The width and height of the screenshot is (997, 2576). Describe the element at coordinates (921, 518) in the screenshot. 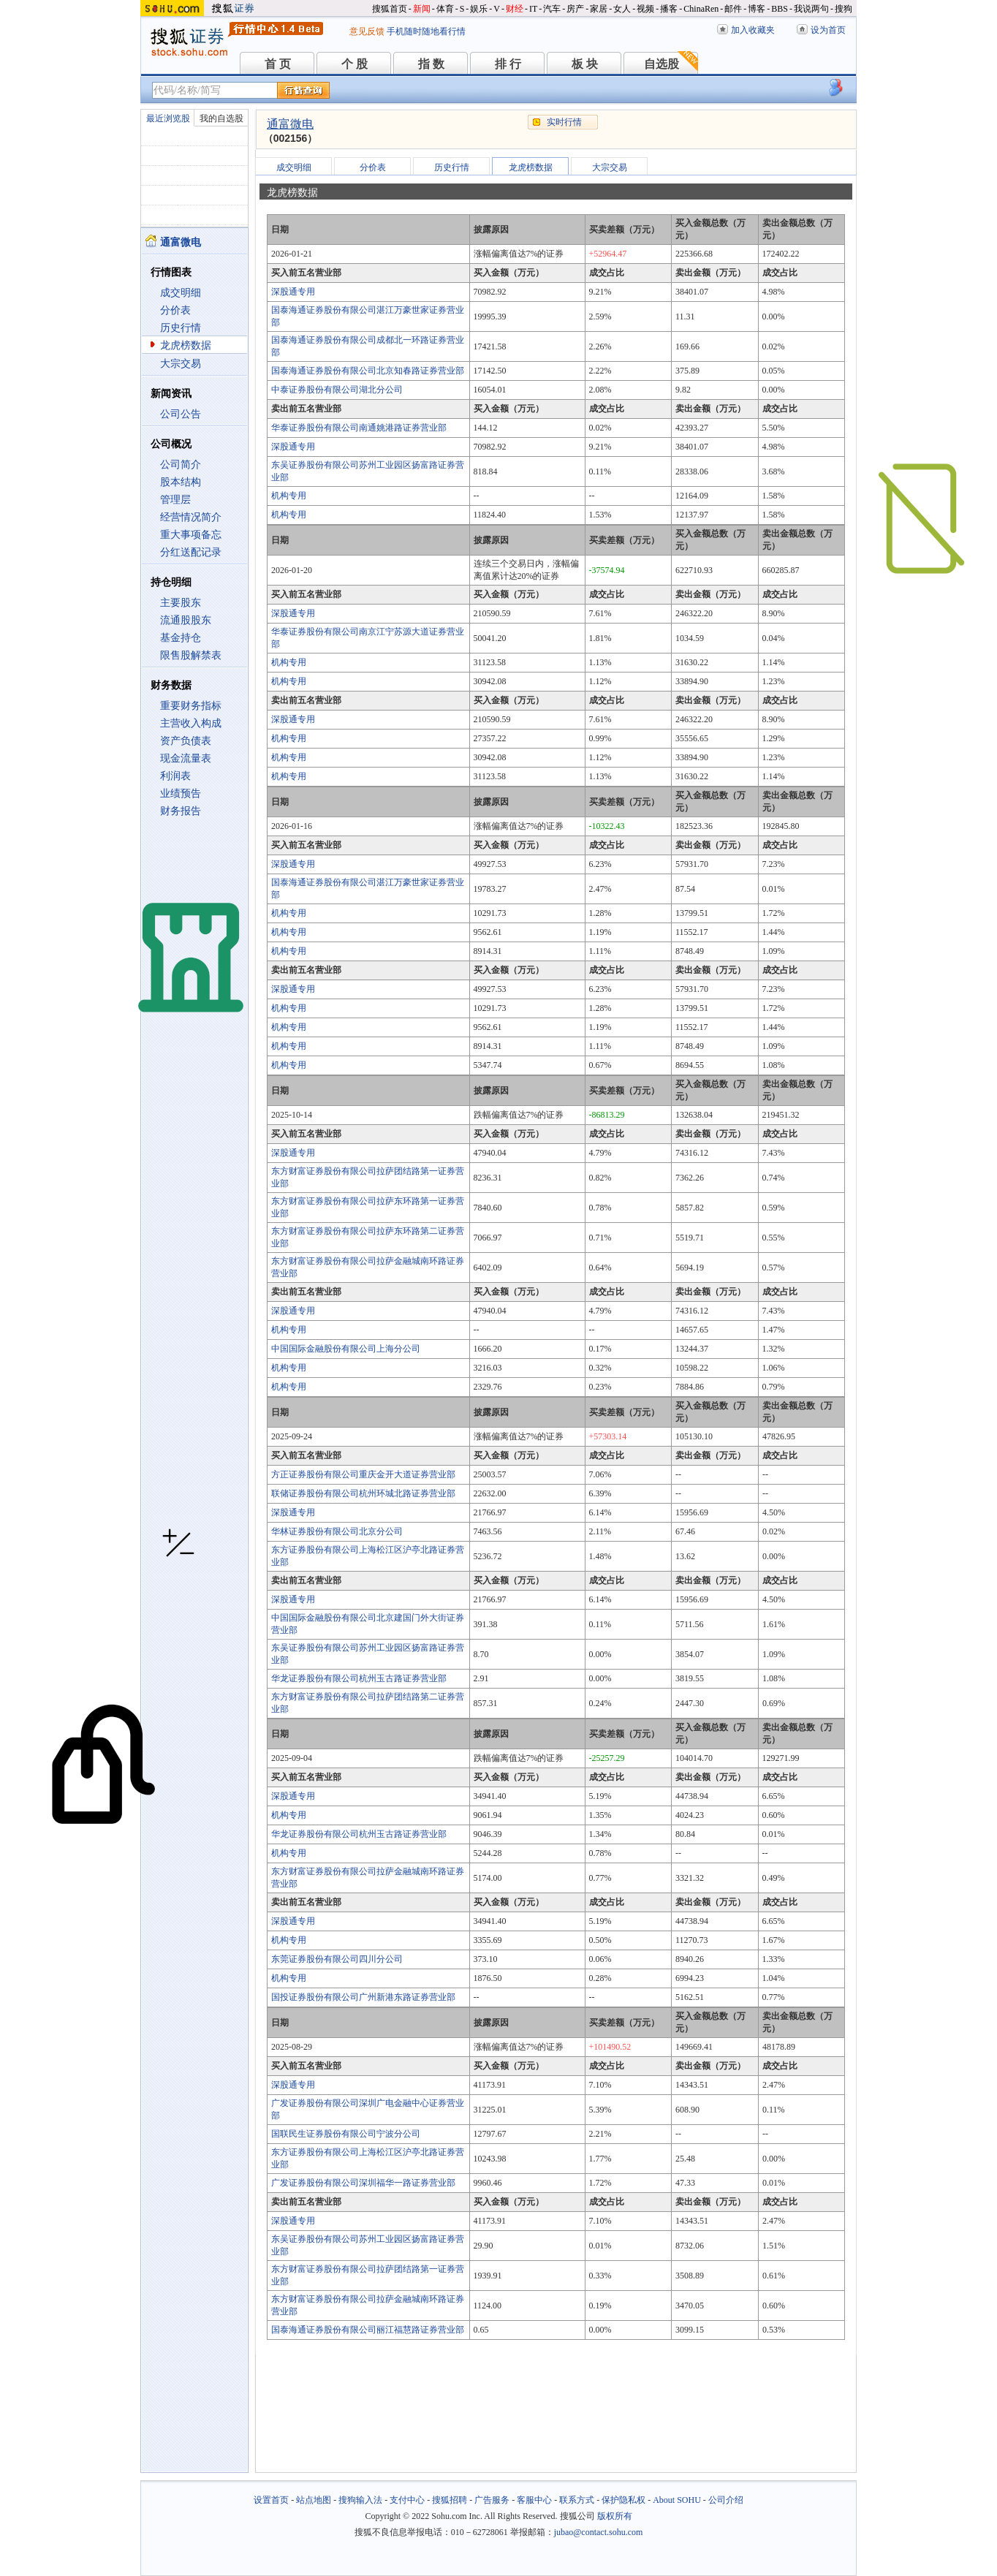

I see `mobile device unavailable or disconnected` at that location.